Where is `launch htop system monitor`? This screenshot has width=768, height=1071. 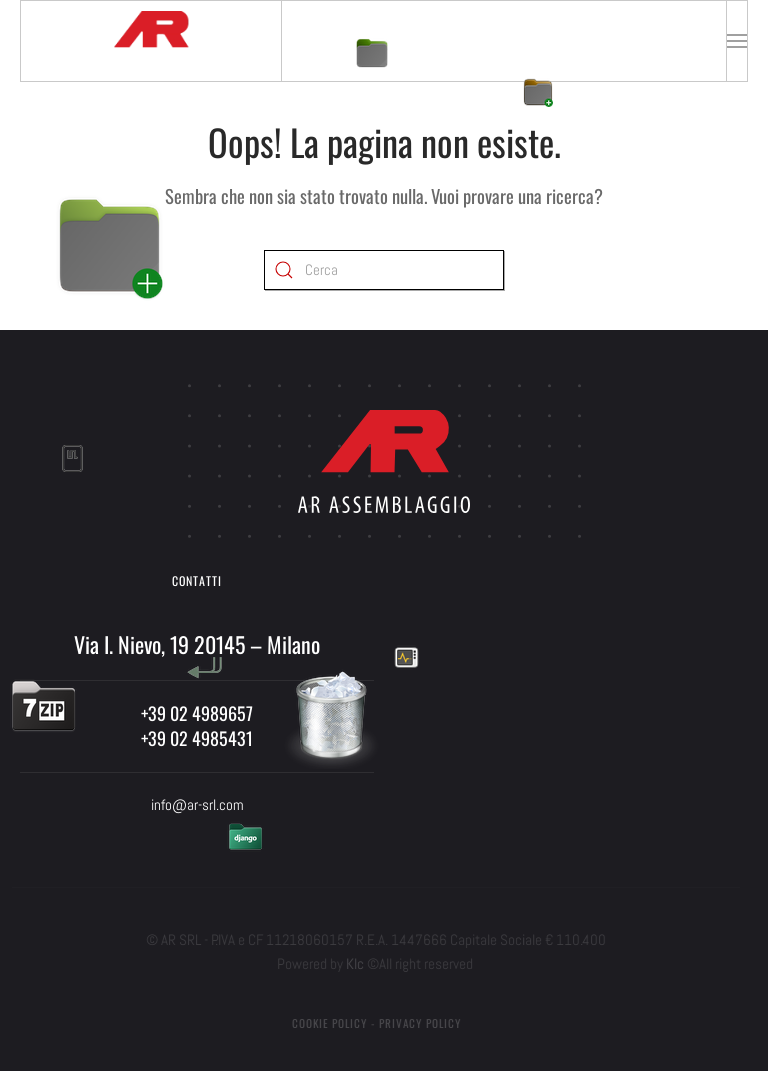 launch htop system monitor is located at coordinates (406, 657).